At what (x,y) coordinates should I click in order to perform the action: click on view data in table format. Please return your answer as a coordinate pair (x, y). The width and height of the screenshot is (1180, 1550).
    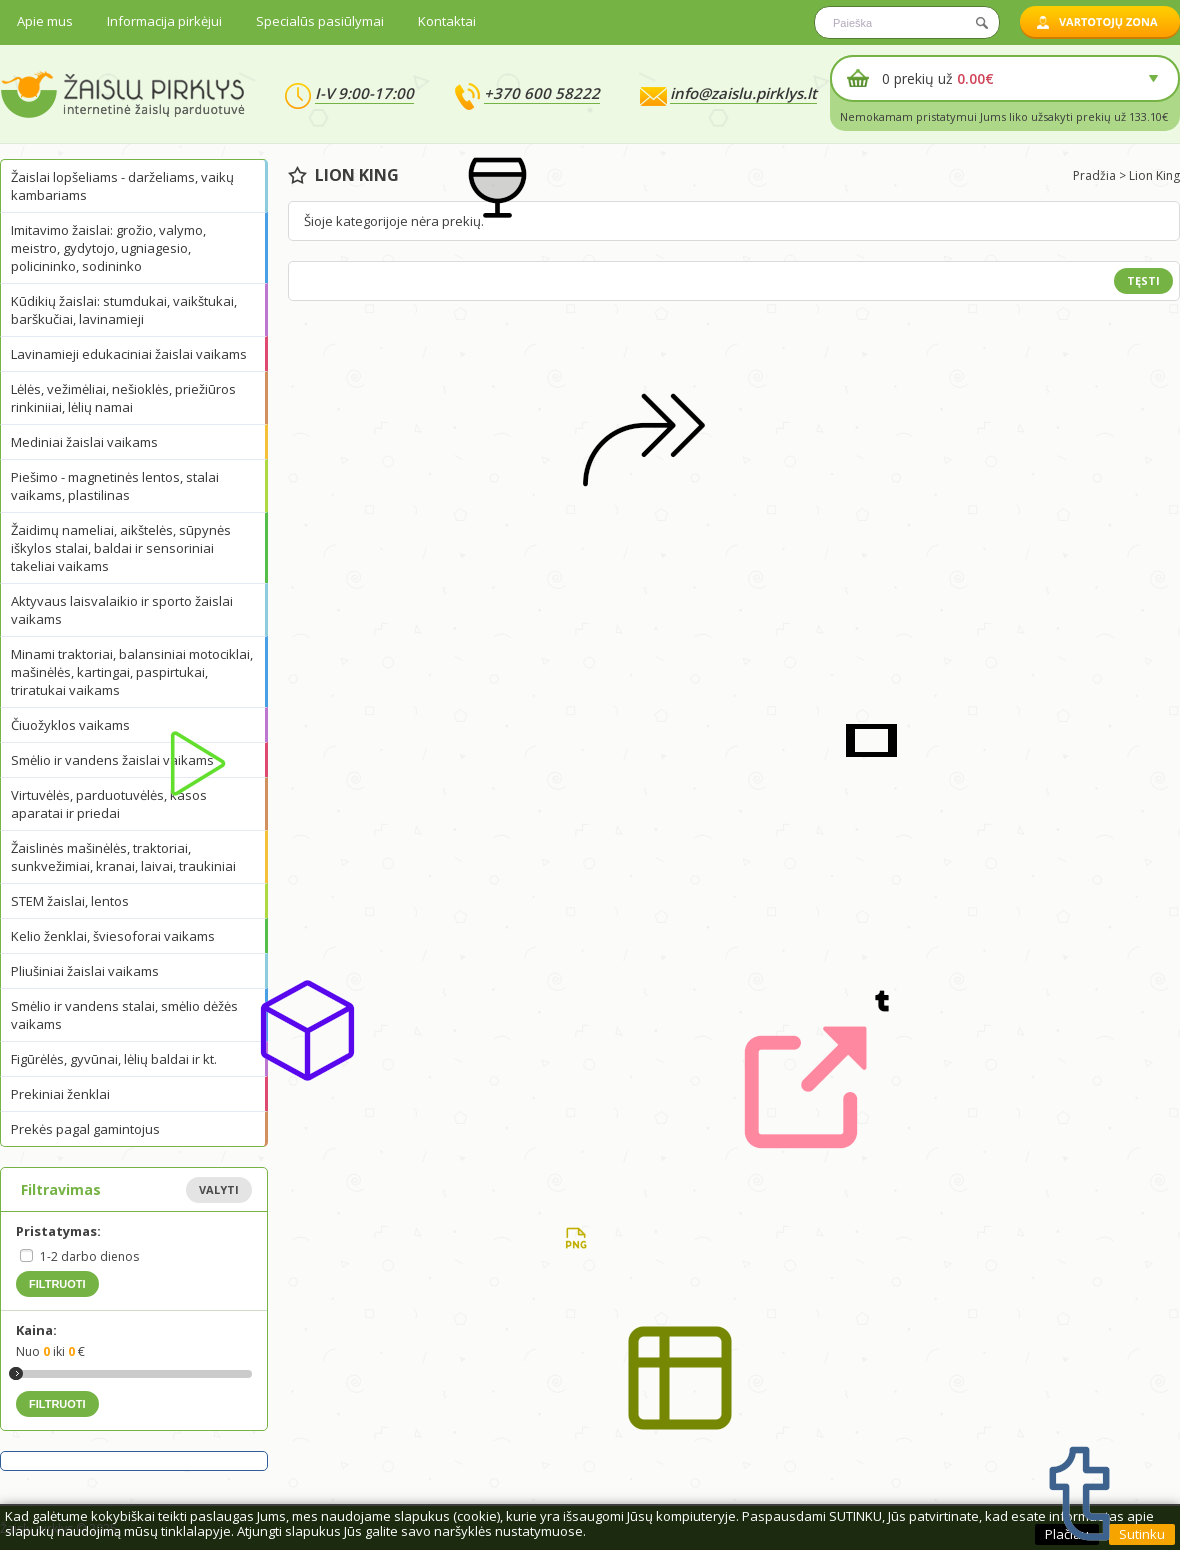
    Looking at the image, I should click on (680, 1378).